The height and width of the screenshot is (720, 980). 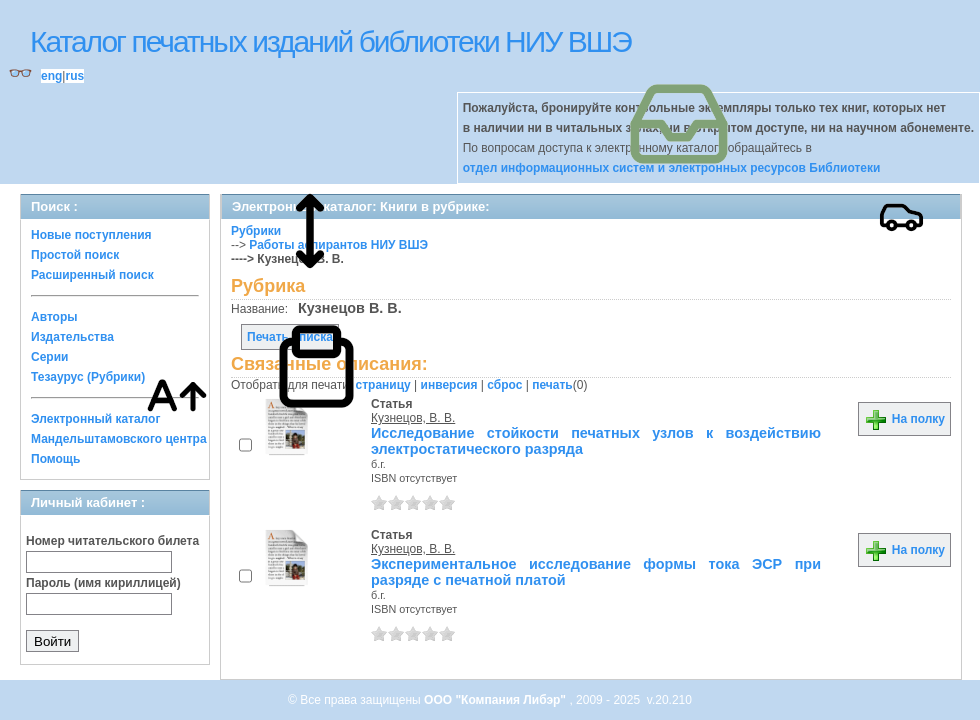 I want to click on access vehicle or driving settings, so click(x=901, y=215).